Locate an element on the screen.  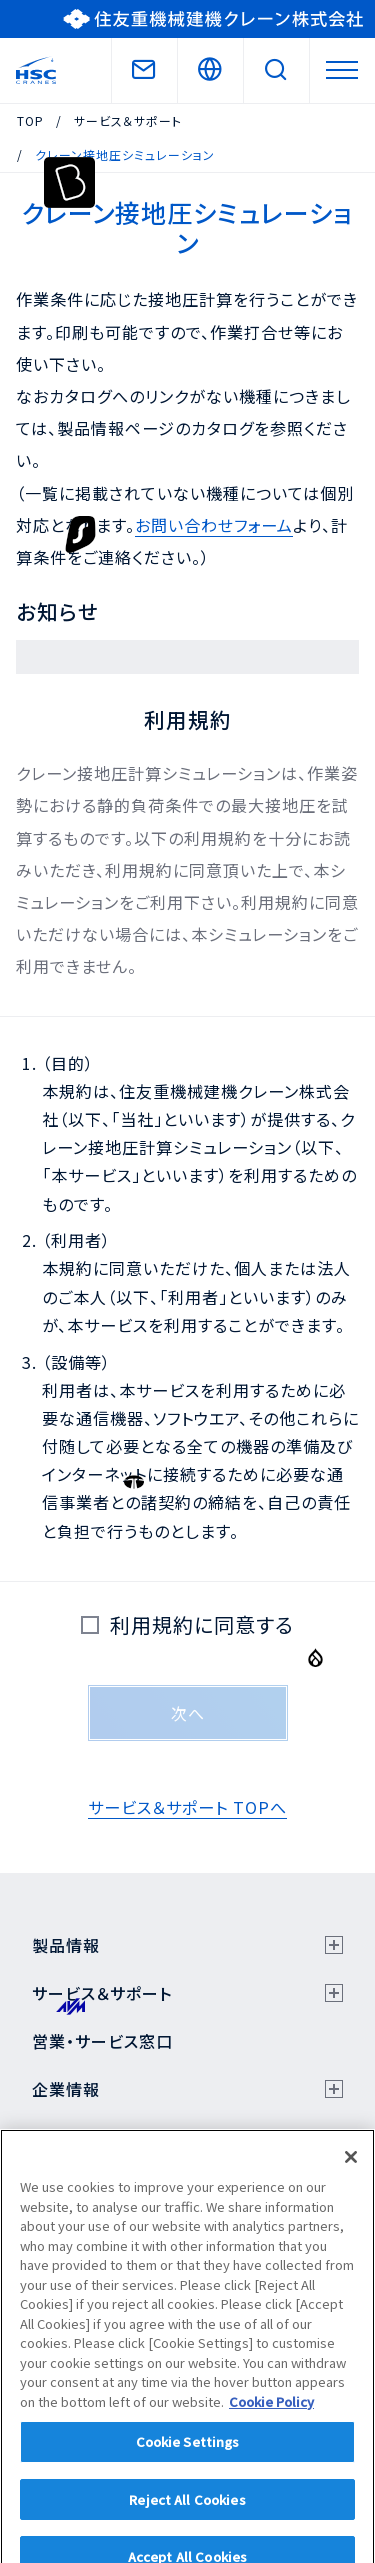
open surfshark vpn app is located at coordinates (80, 534).